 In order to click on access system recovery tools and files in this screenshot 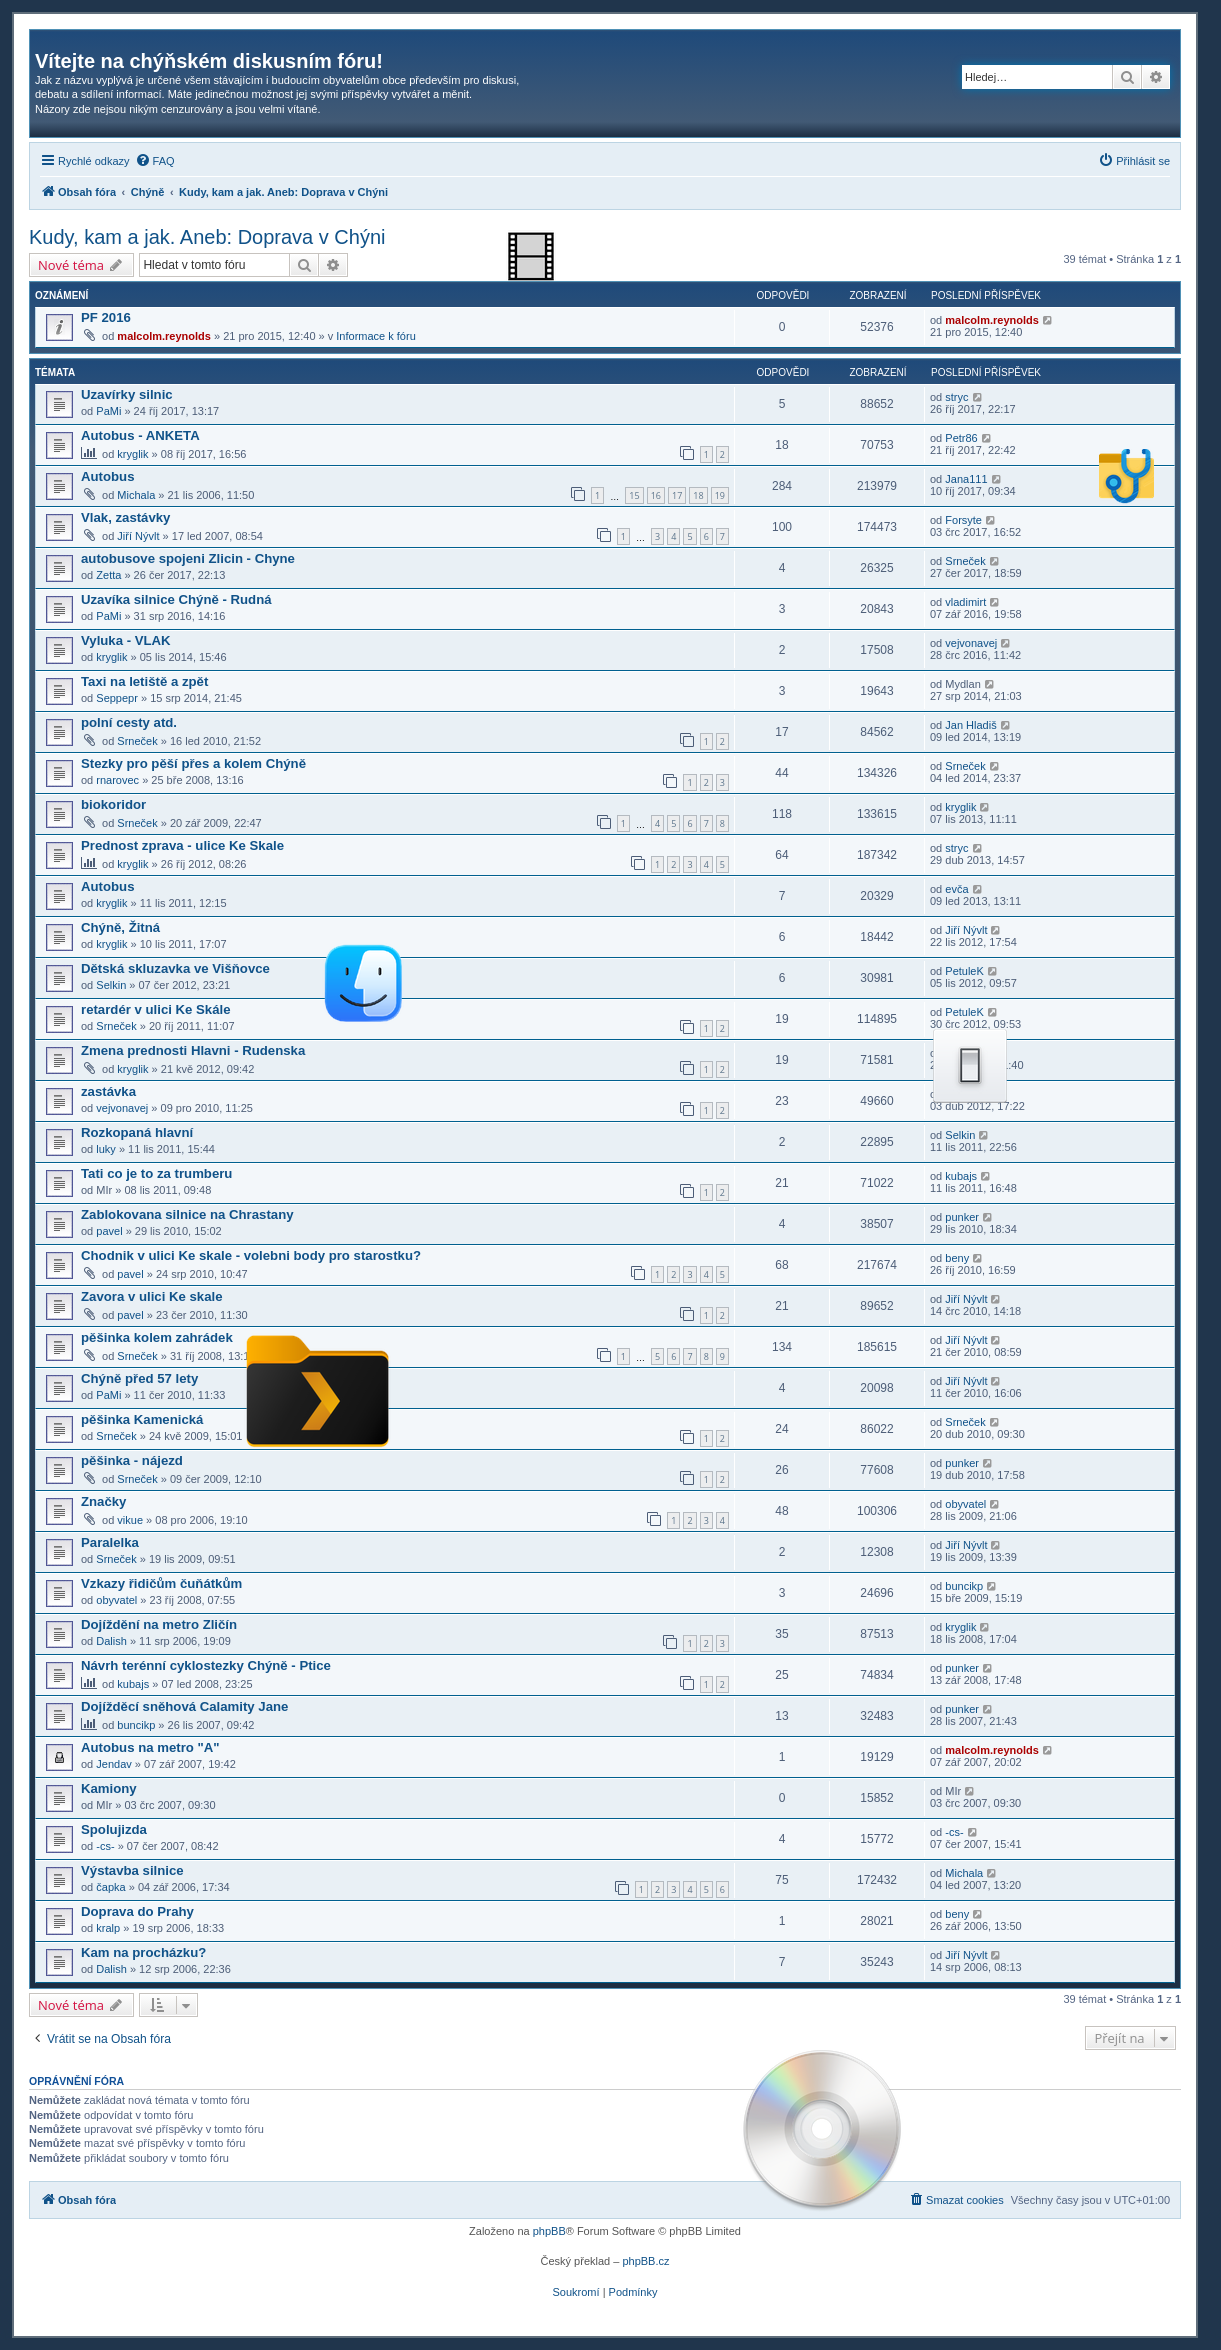, I will do `click(1126, 476)`.